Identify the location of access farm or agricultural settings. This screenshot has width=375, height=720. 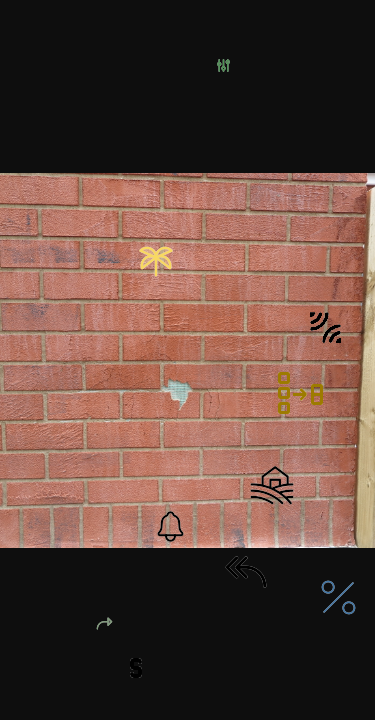
(272, 486).